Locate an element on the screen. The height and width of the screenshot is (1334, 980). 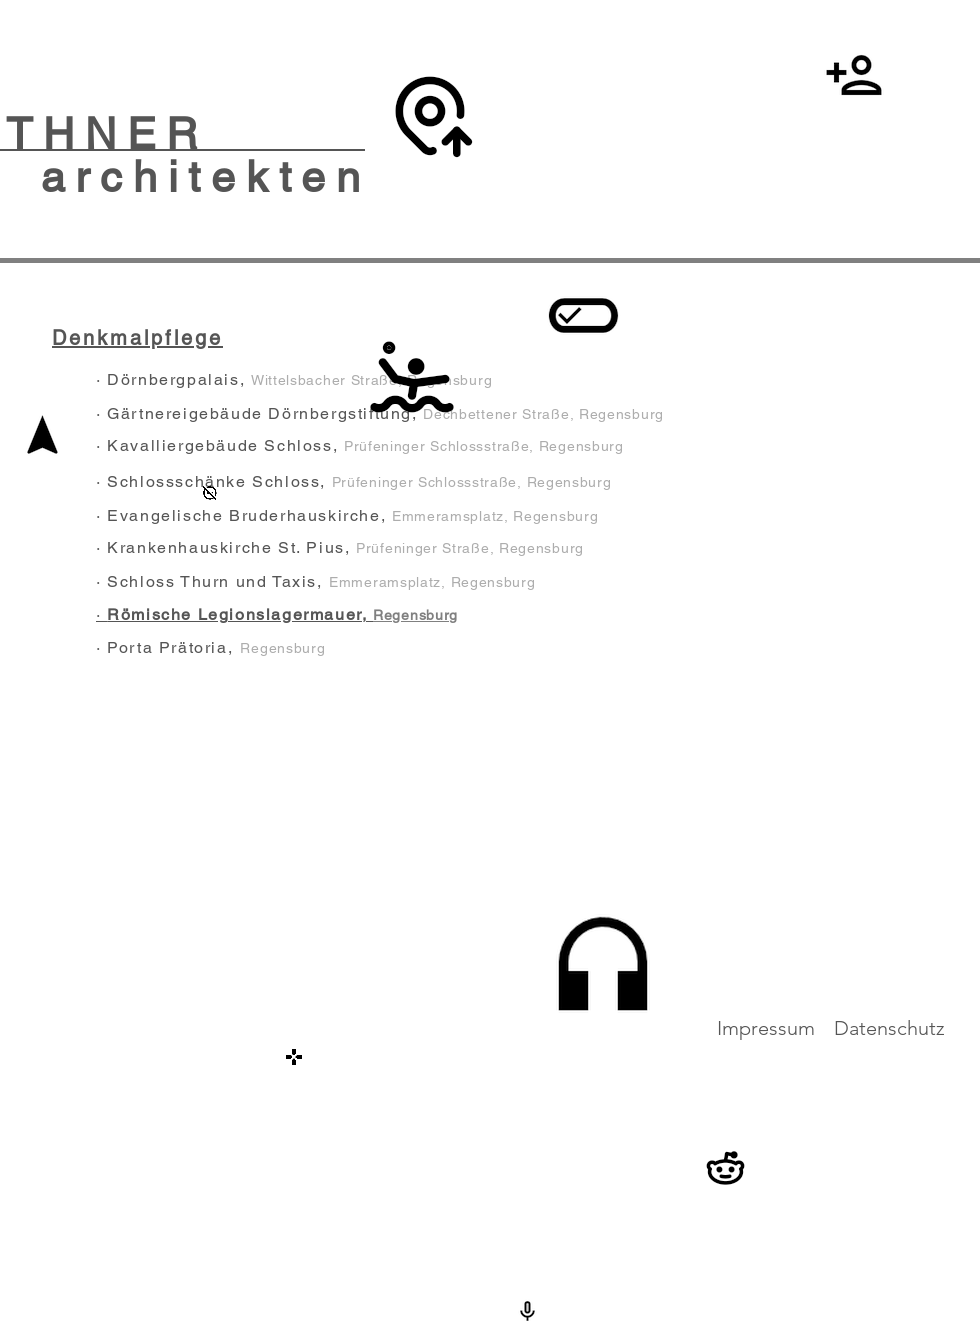
edit or modify attribute settings is located at coordinates (583, 315).